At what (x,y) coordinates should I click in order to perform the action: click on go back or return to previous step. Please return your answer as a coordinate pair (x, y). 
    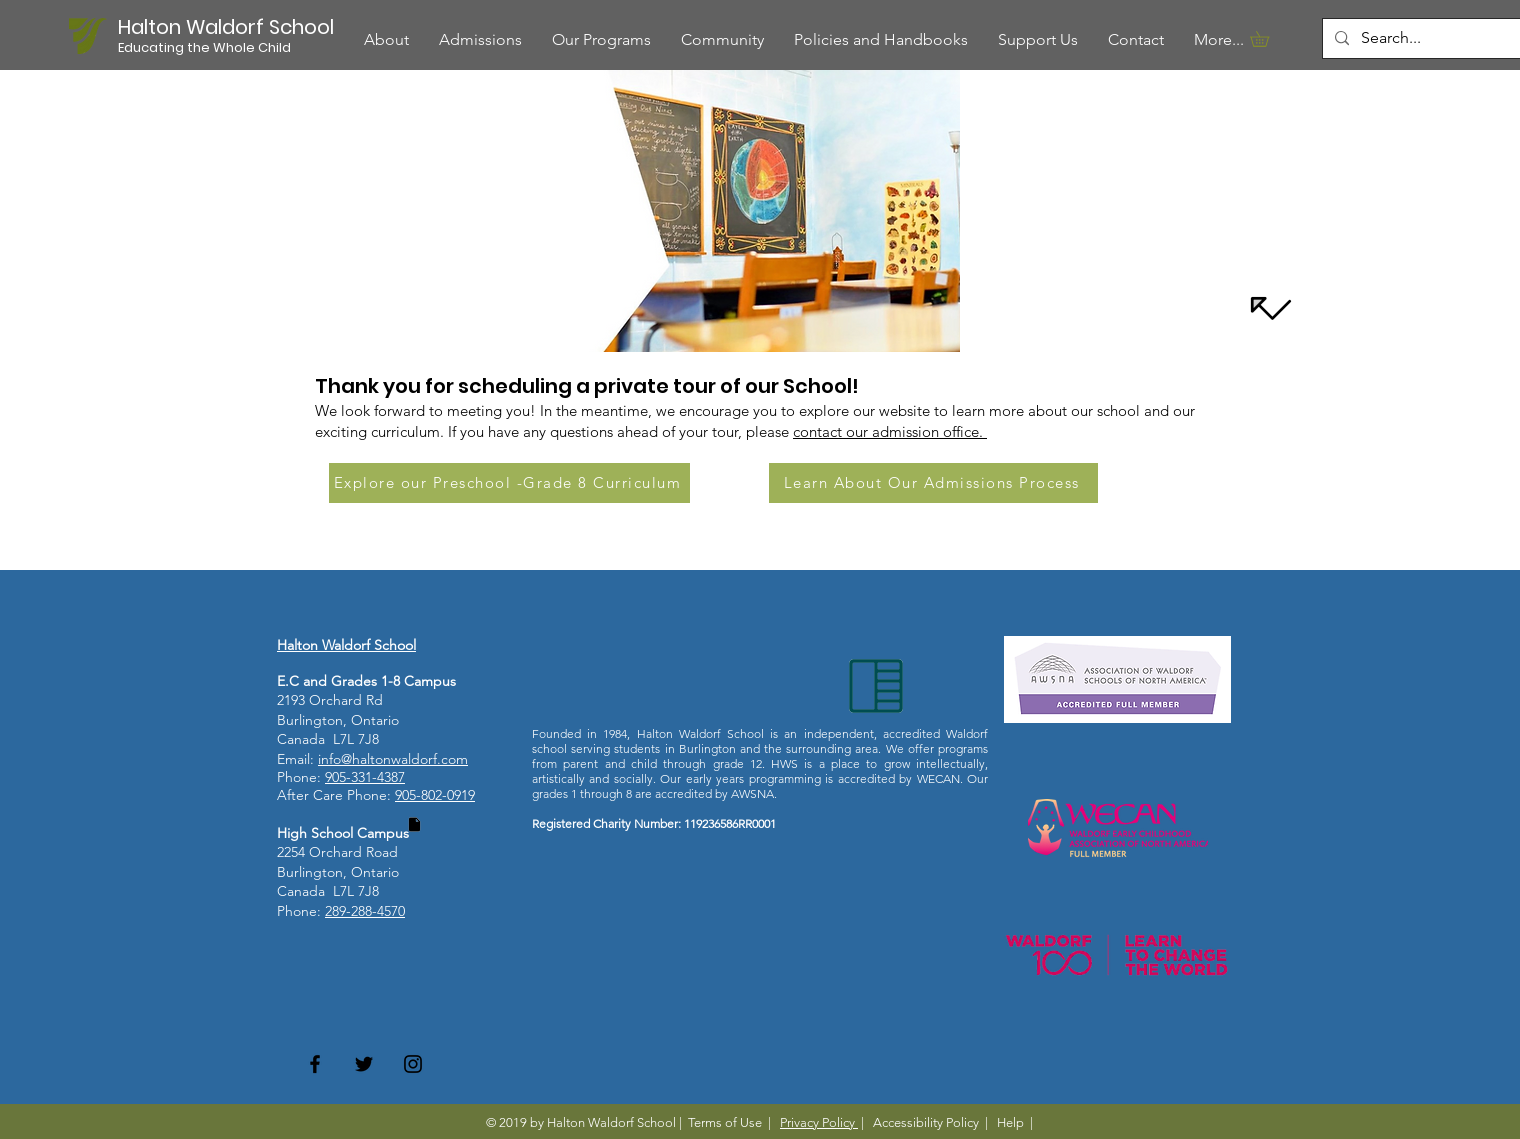
    Looking at the image, I should click on (1271, 307).